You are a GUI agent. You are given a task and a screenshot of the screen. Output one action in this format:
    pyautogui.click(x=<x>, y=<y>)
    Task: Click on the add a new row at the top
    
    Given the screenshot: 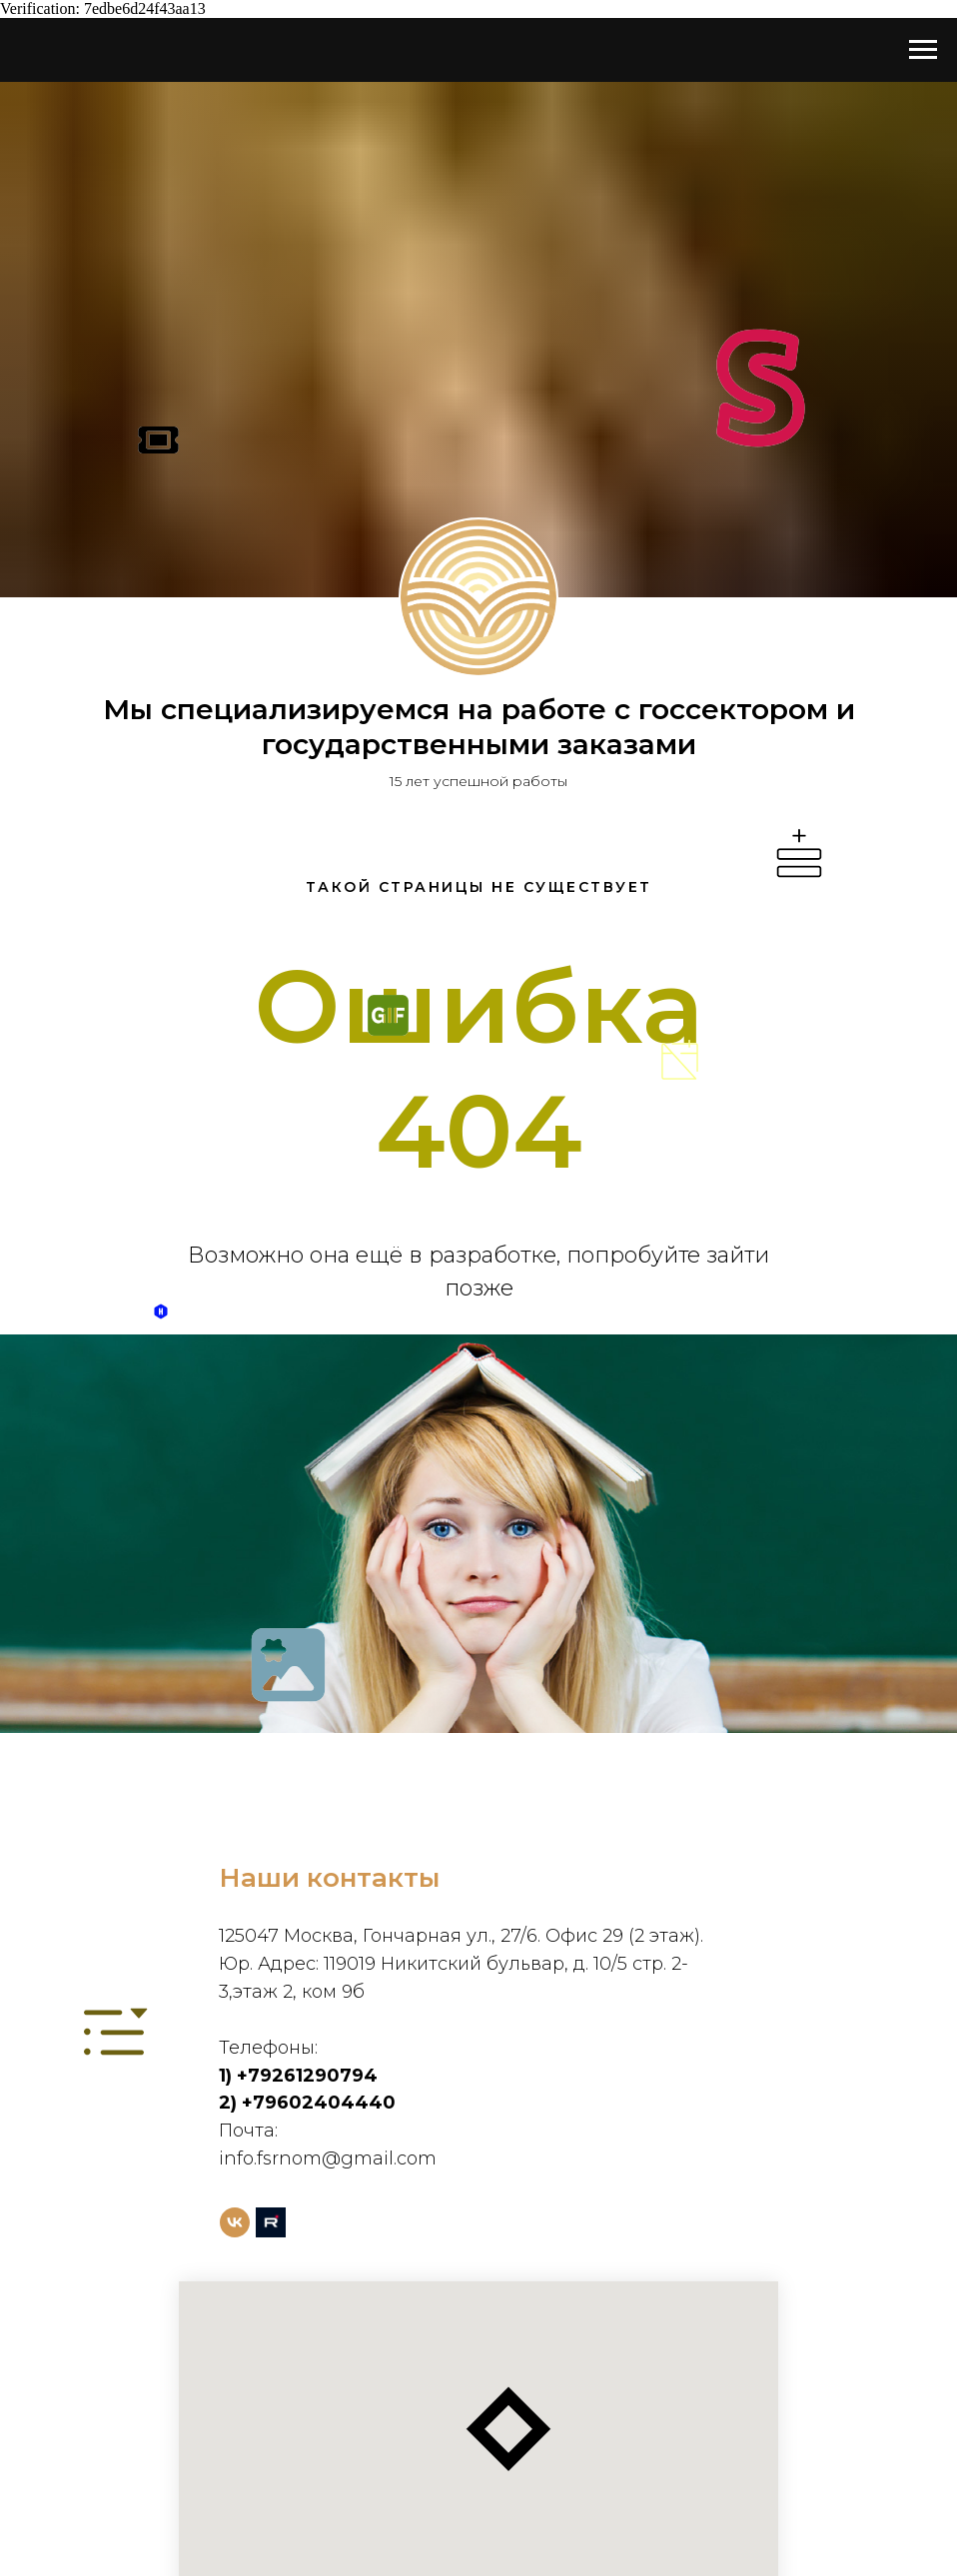 What is the action you would take?
    pyautogui.click(x=799, y=857)
    